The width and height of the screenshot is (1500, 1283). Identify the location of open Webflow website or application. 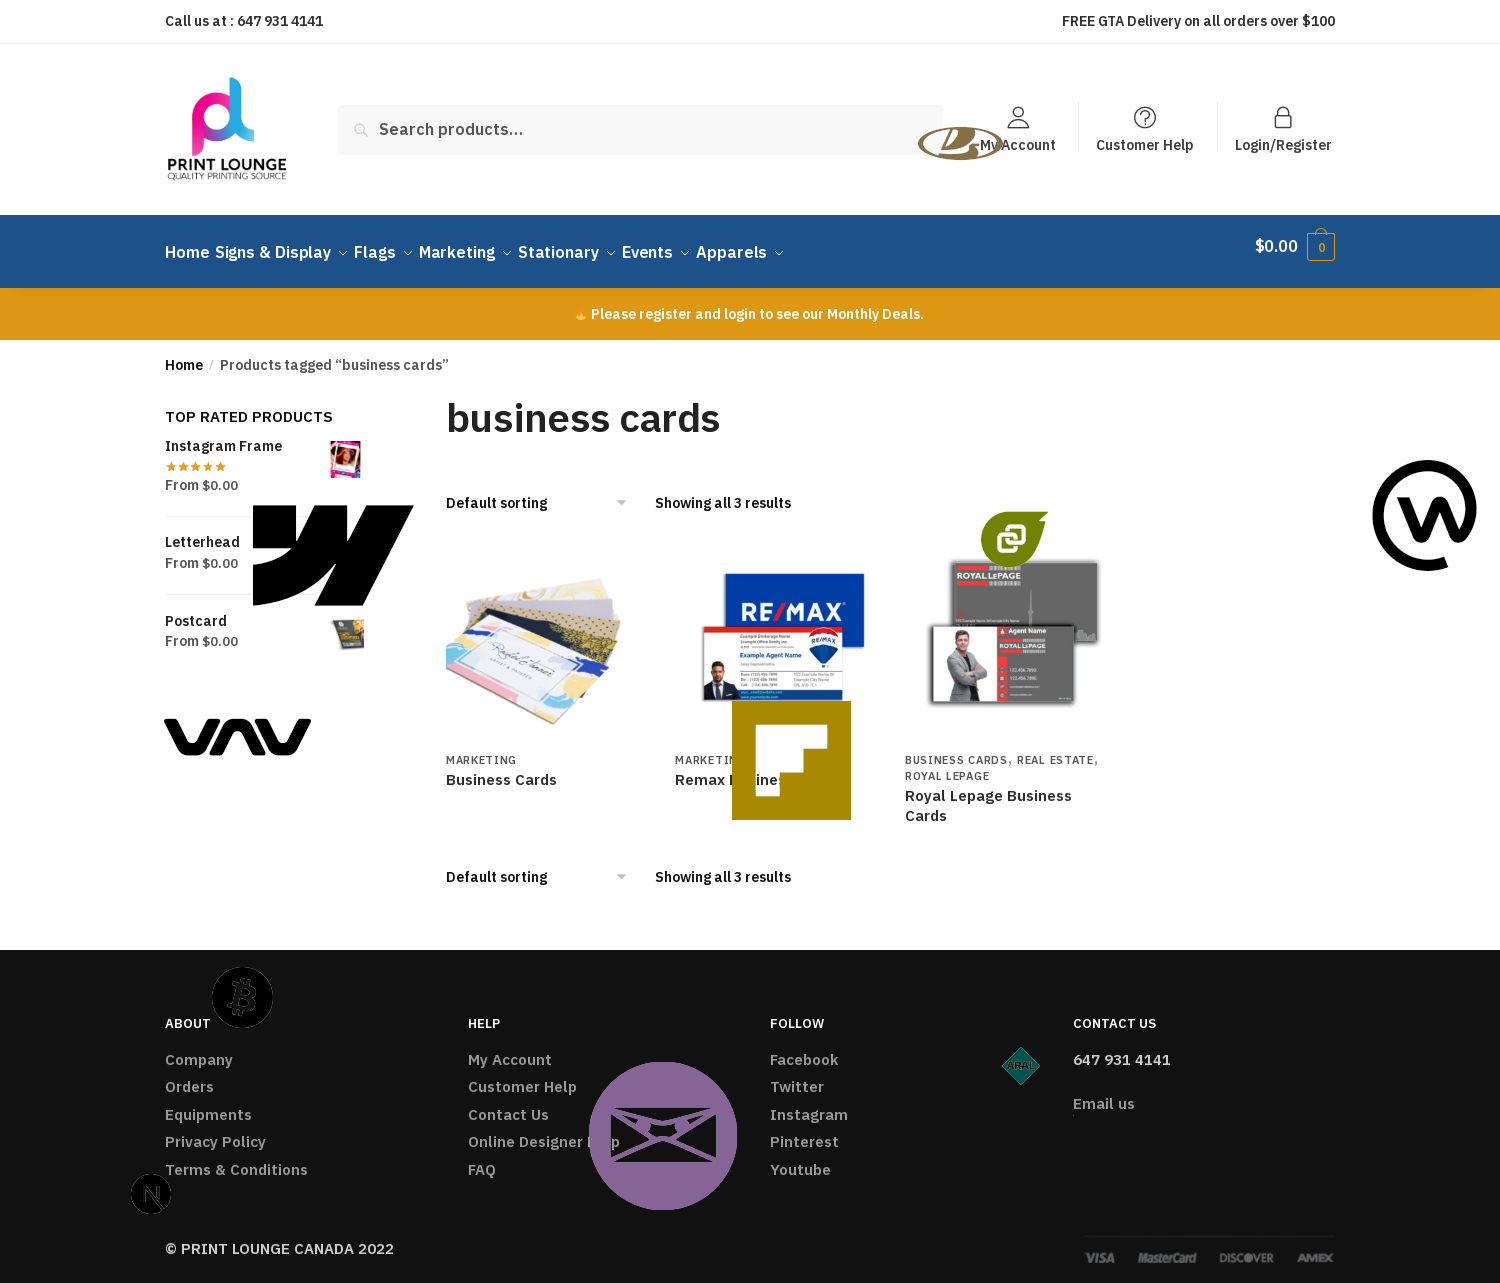
(333, 555).